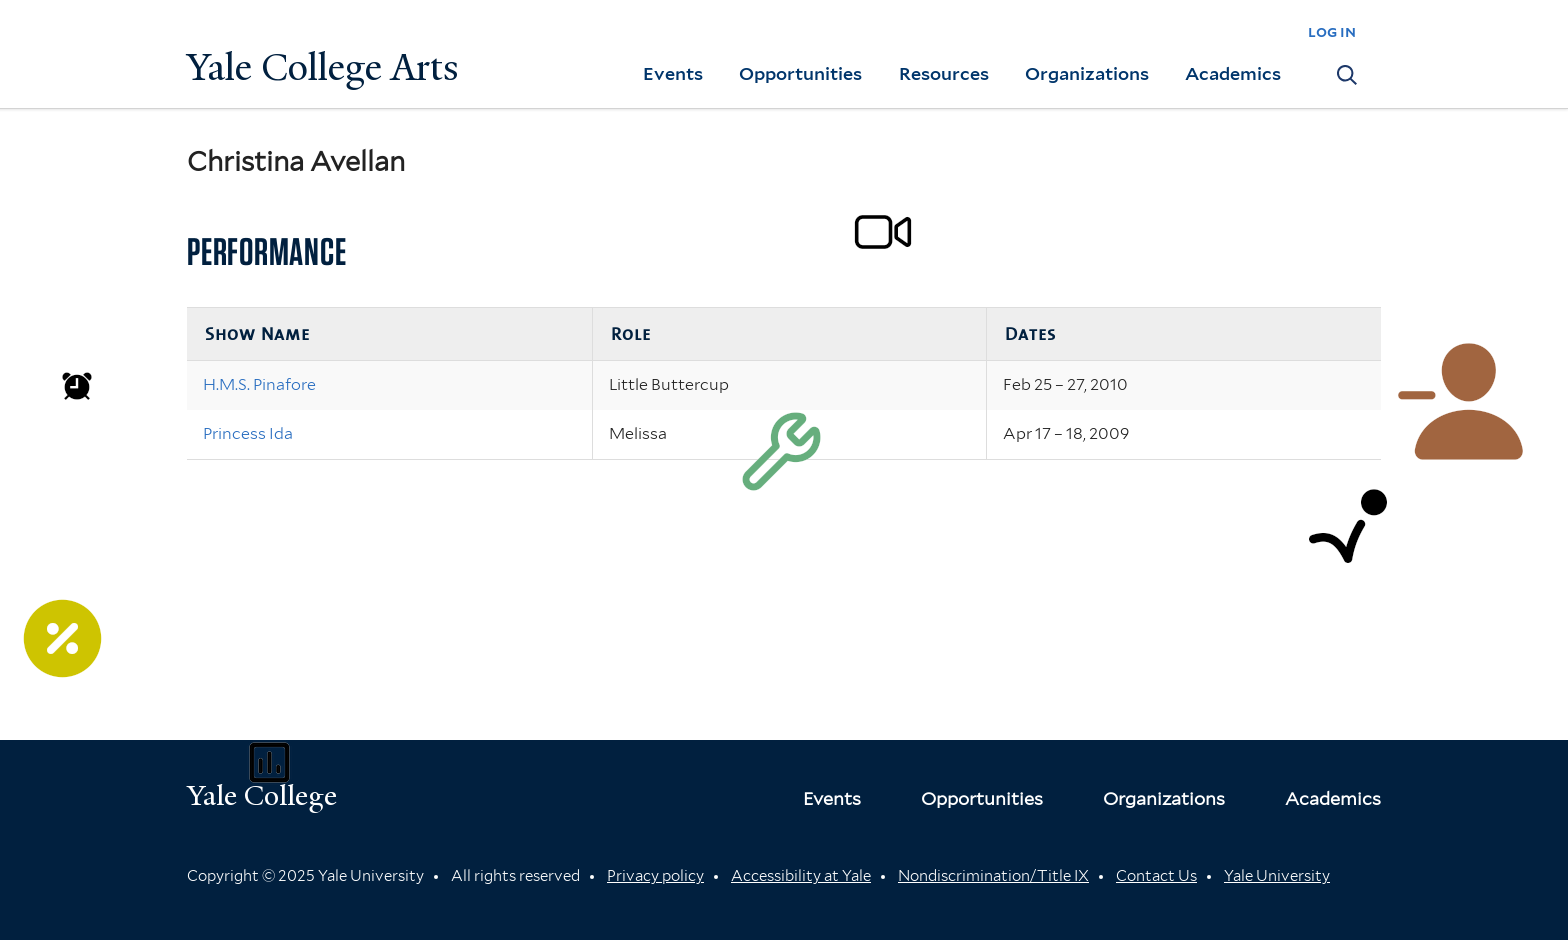 Image resolution: width=1568 pixels, height=940 pixels. Describe the element at coordinates (883, 232) in the screenshot. I see `start a video call` at that location.